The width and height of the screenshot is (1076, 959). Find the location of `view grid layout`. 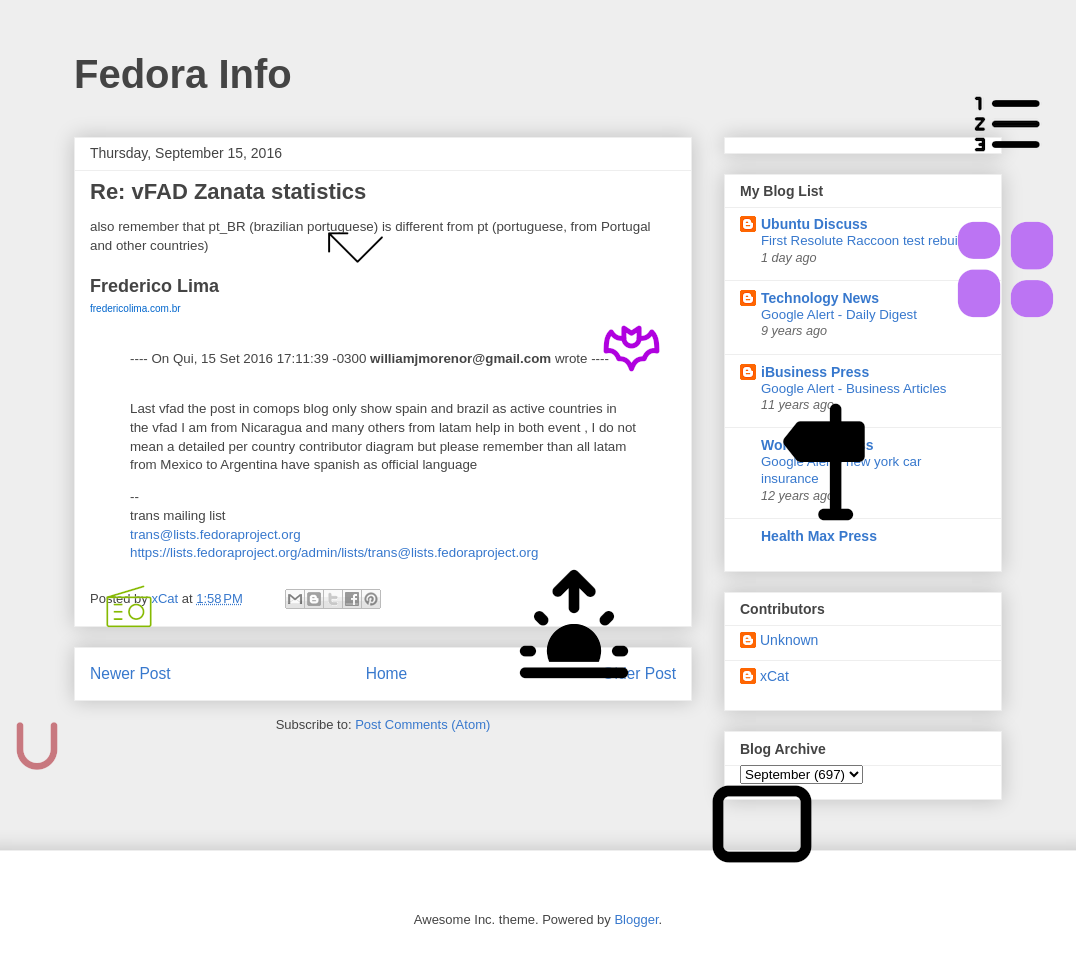

view grid layout is located at coordinates (1005, 269).